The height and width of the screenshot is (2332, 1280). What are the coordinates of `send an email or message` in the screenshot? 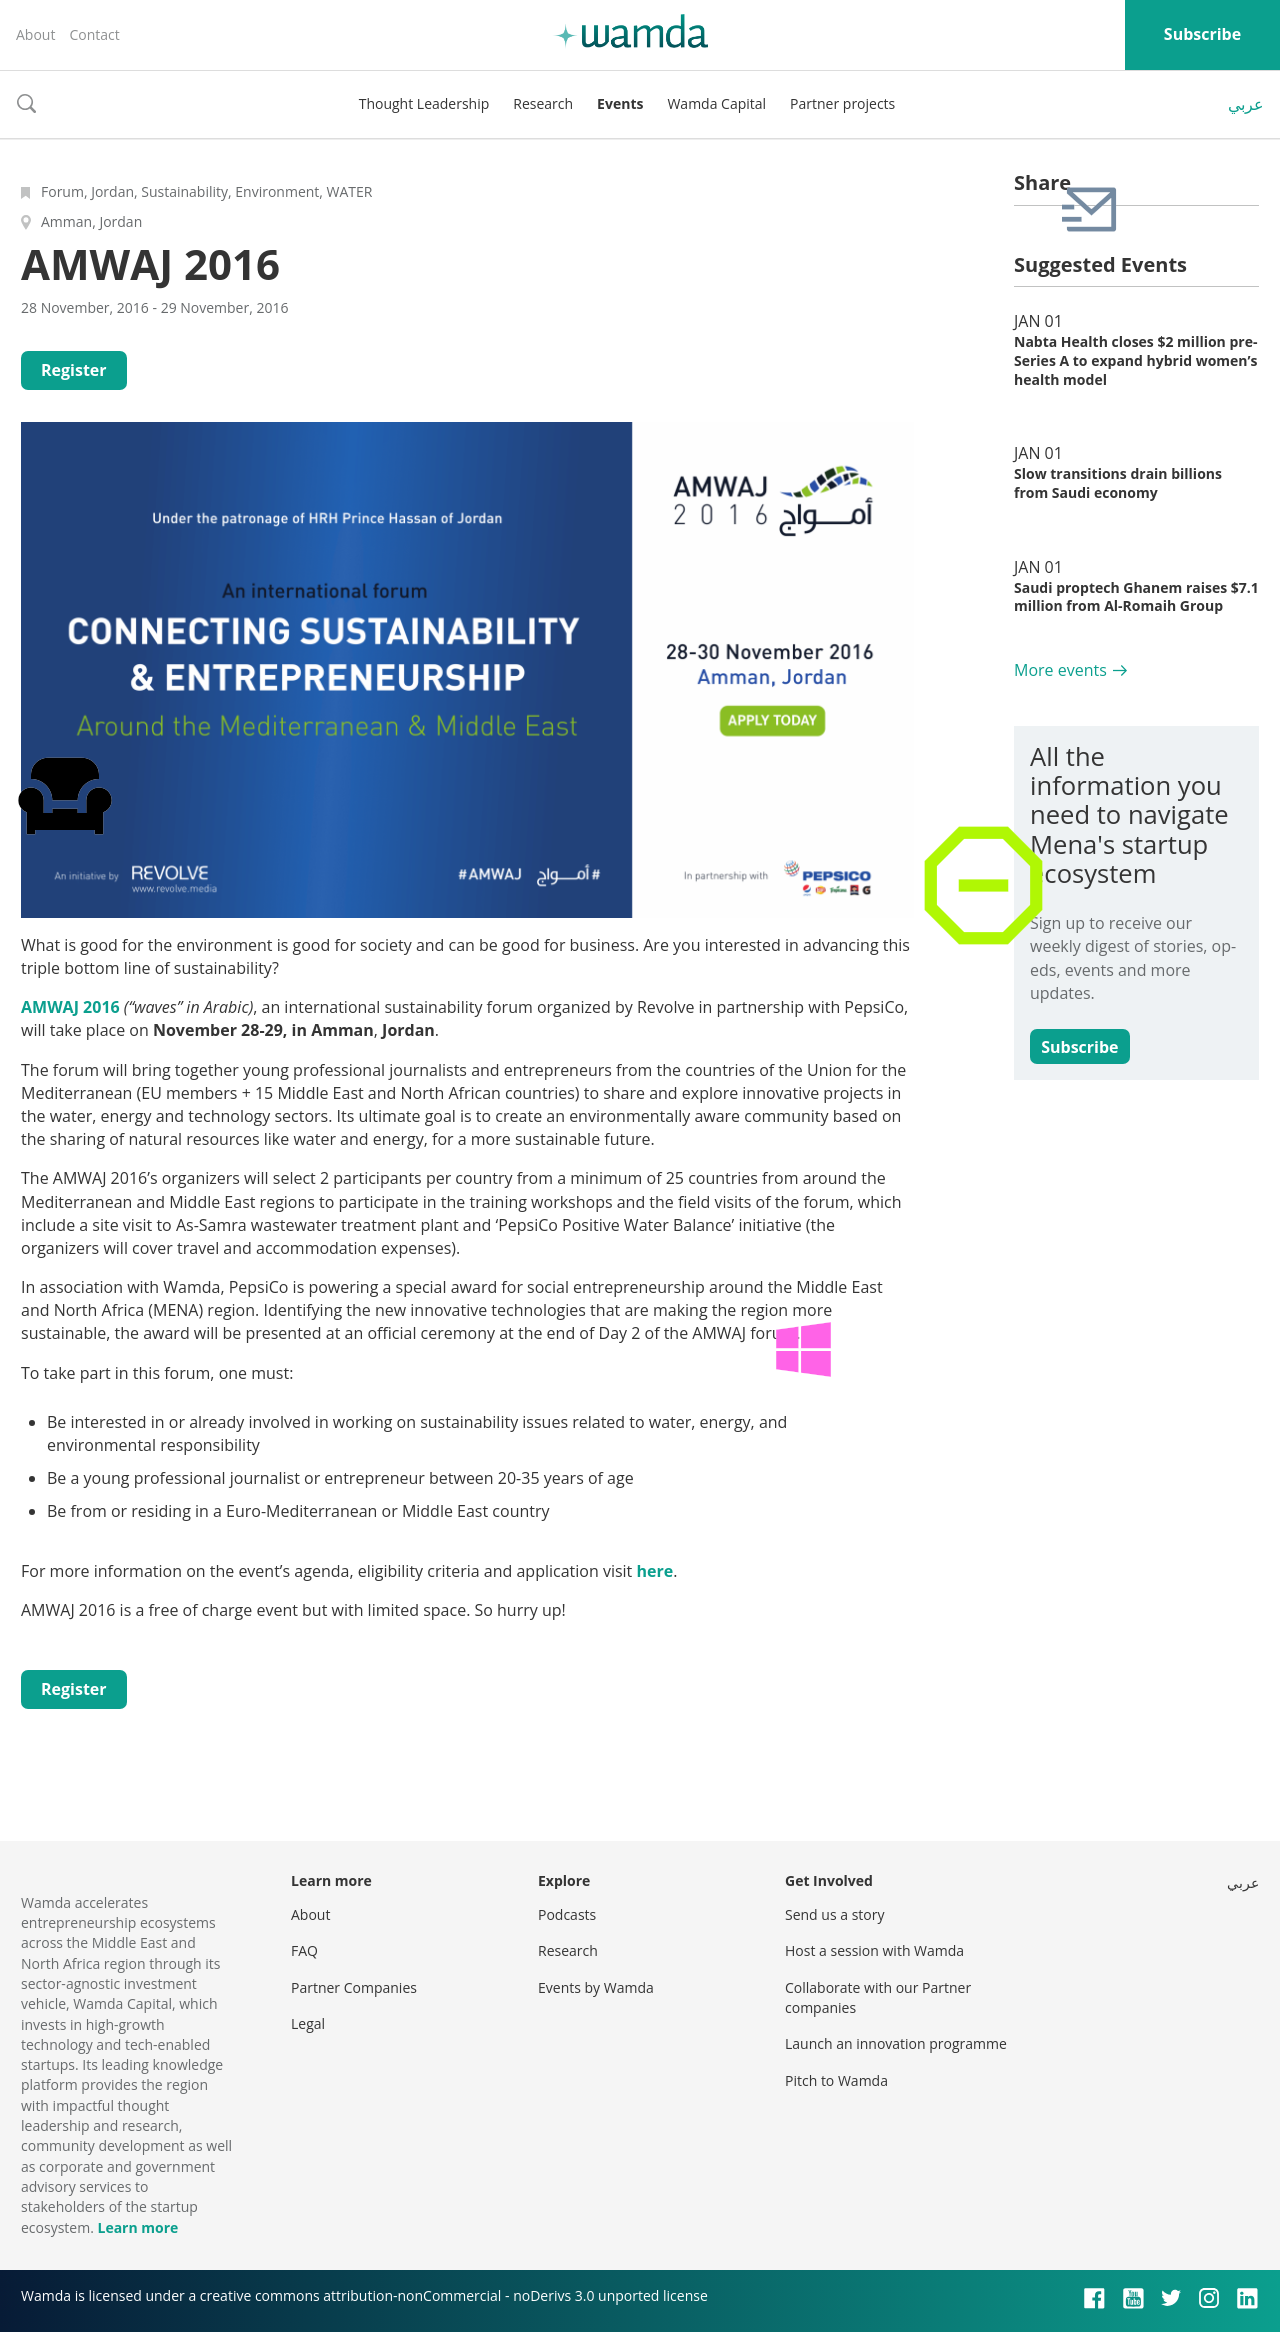 It's located at (1091, 209).